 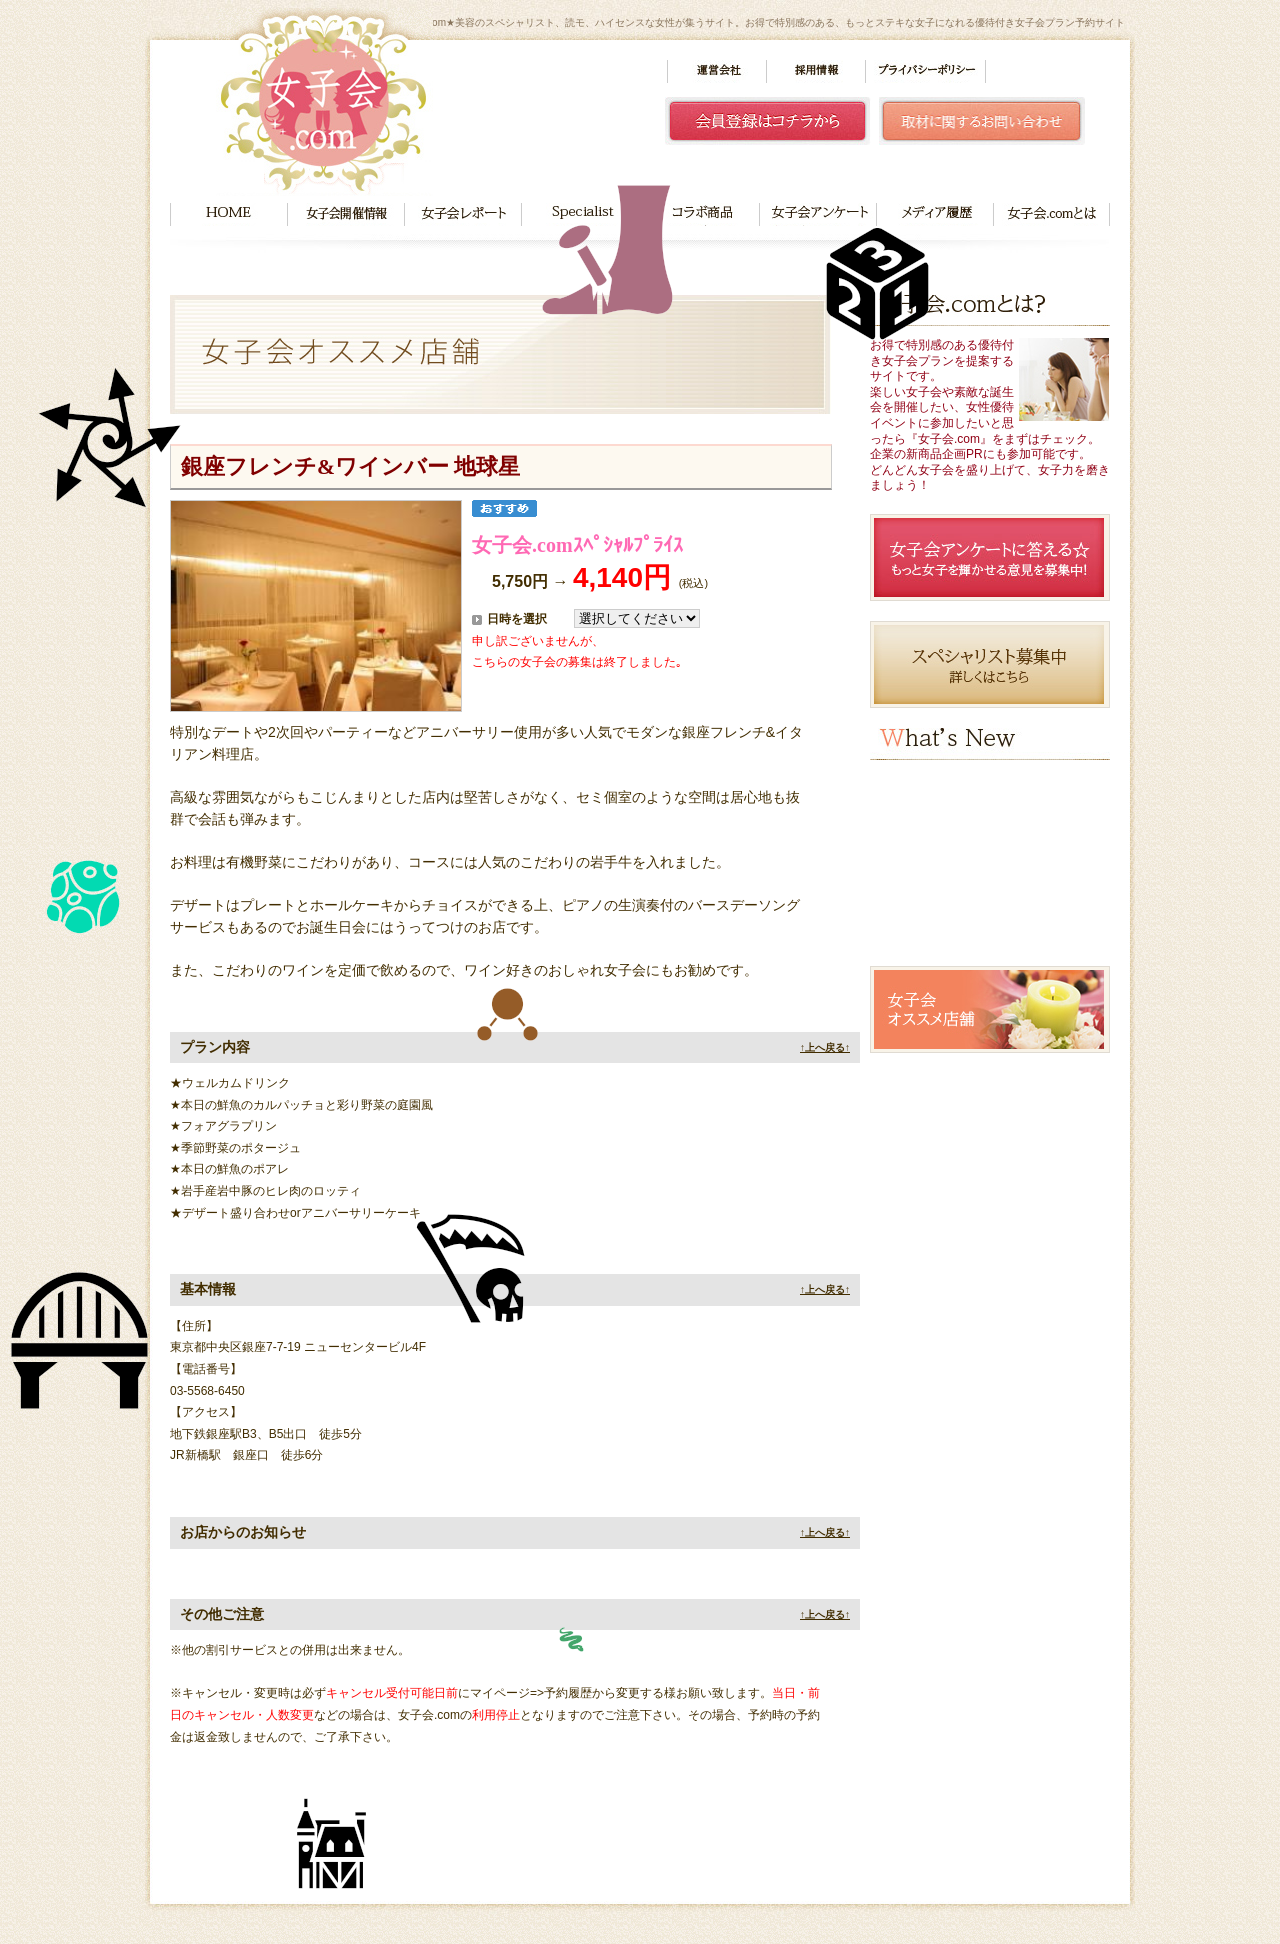 What do you see at coordinates (331, 1843) in the screenshot?
I see `access the village or town area` at bounding box center [331, 1843].